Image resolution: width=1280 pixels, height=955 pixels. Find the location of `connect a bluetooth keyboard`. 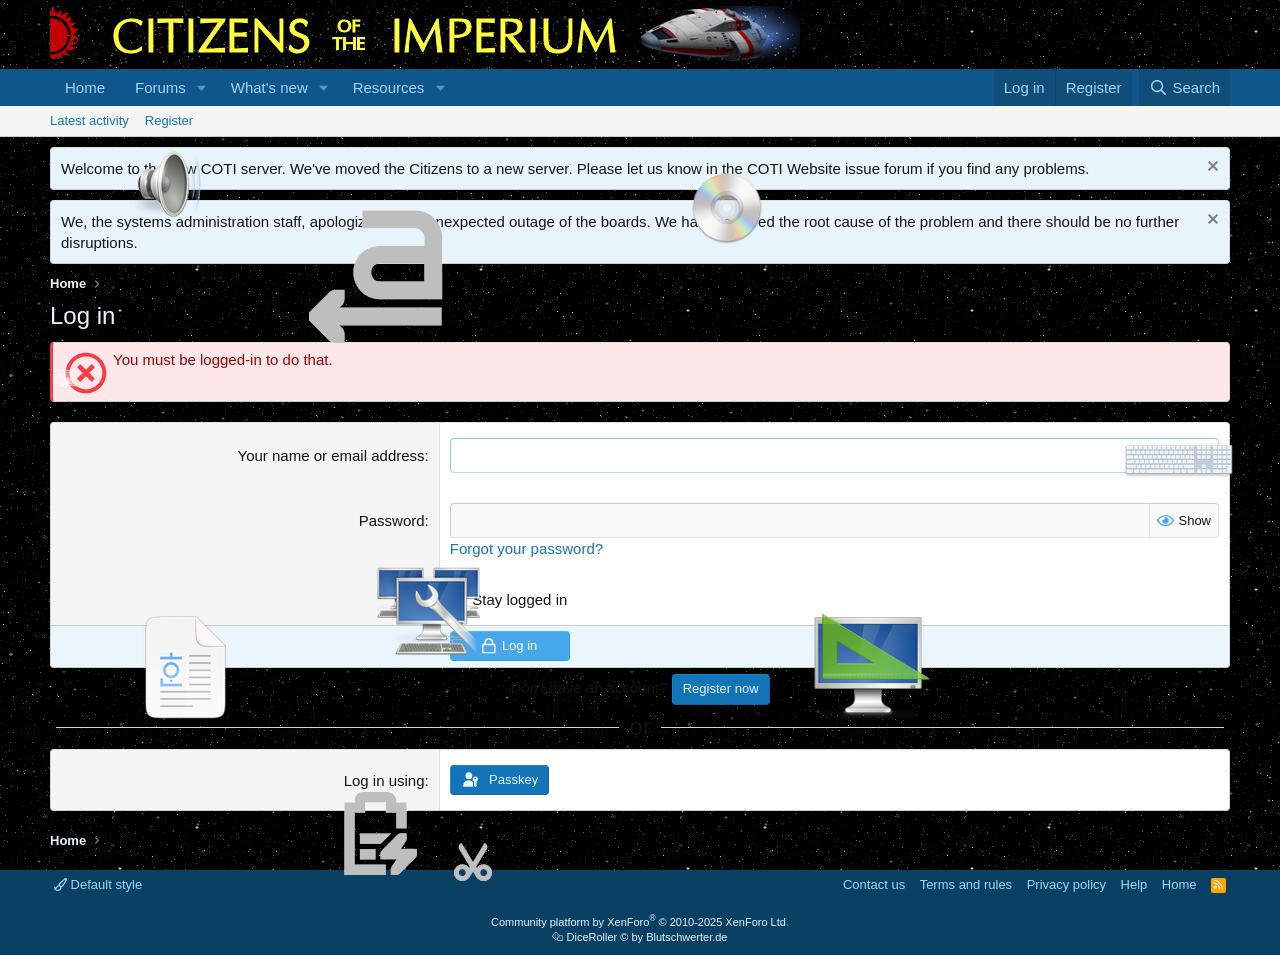

connect a bluetooth keyboard is located at coordinates (1179, 459).